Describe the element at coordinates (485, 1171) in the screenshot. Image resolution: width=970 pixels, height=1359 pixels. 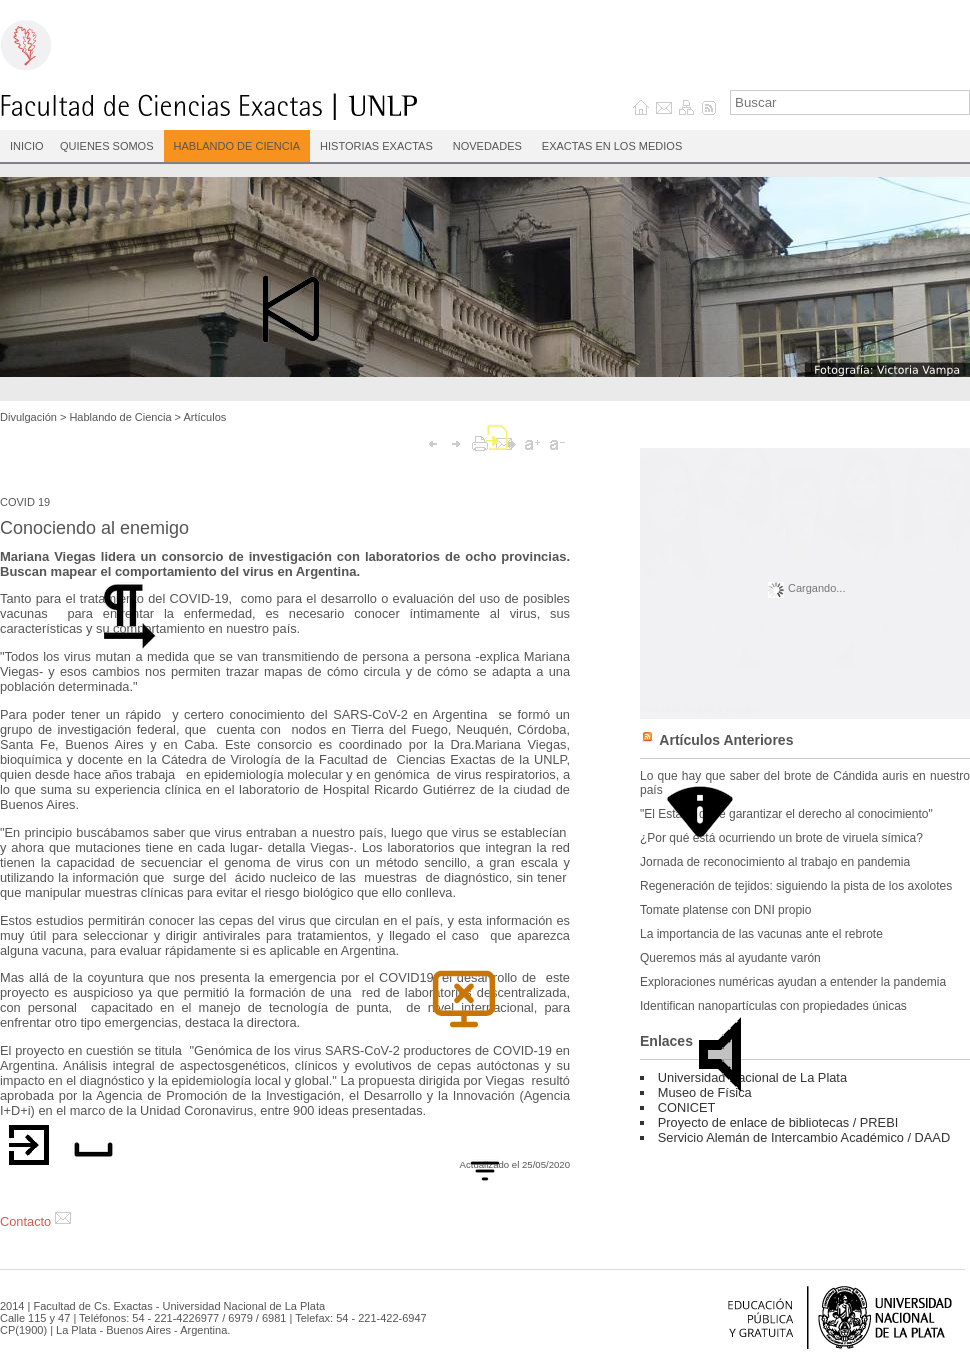
I see `filter or sort list items` at that location.